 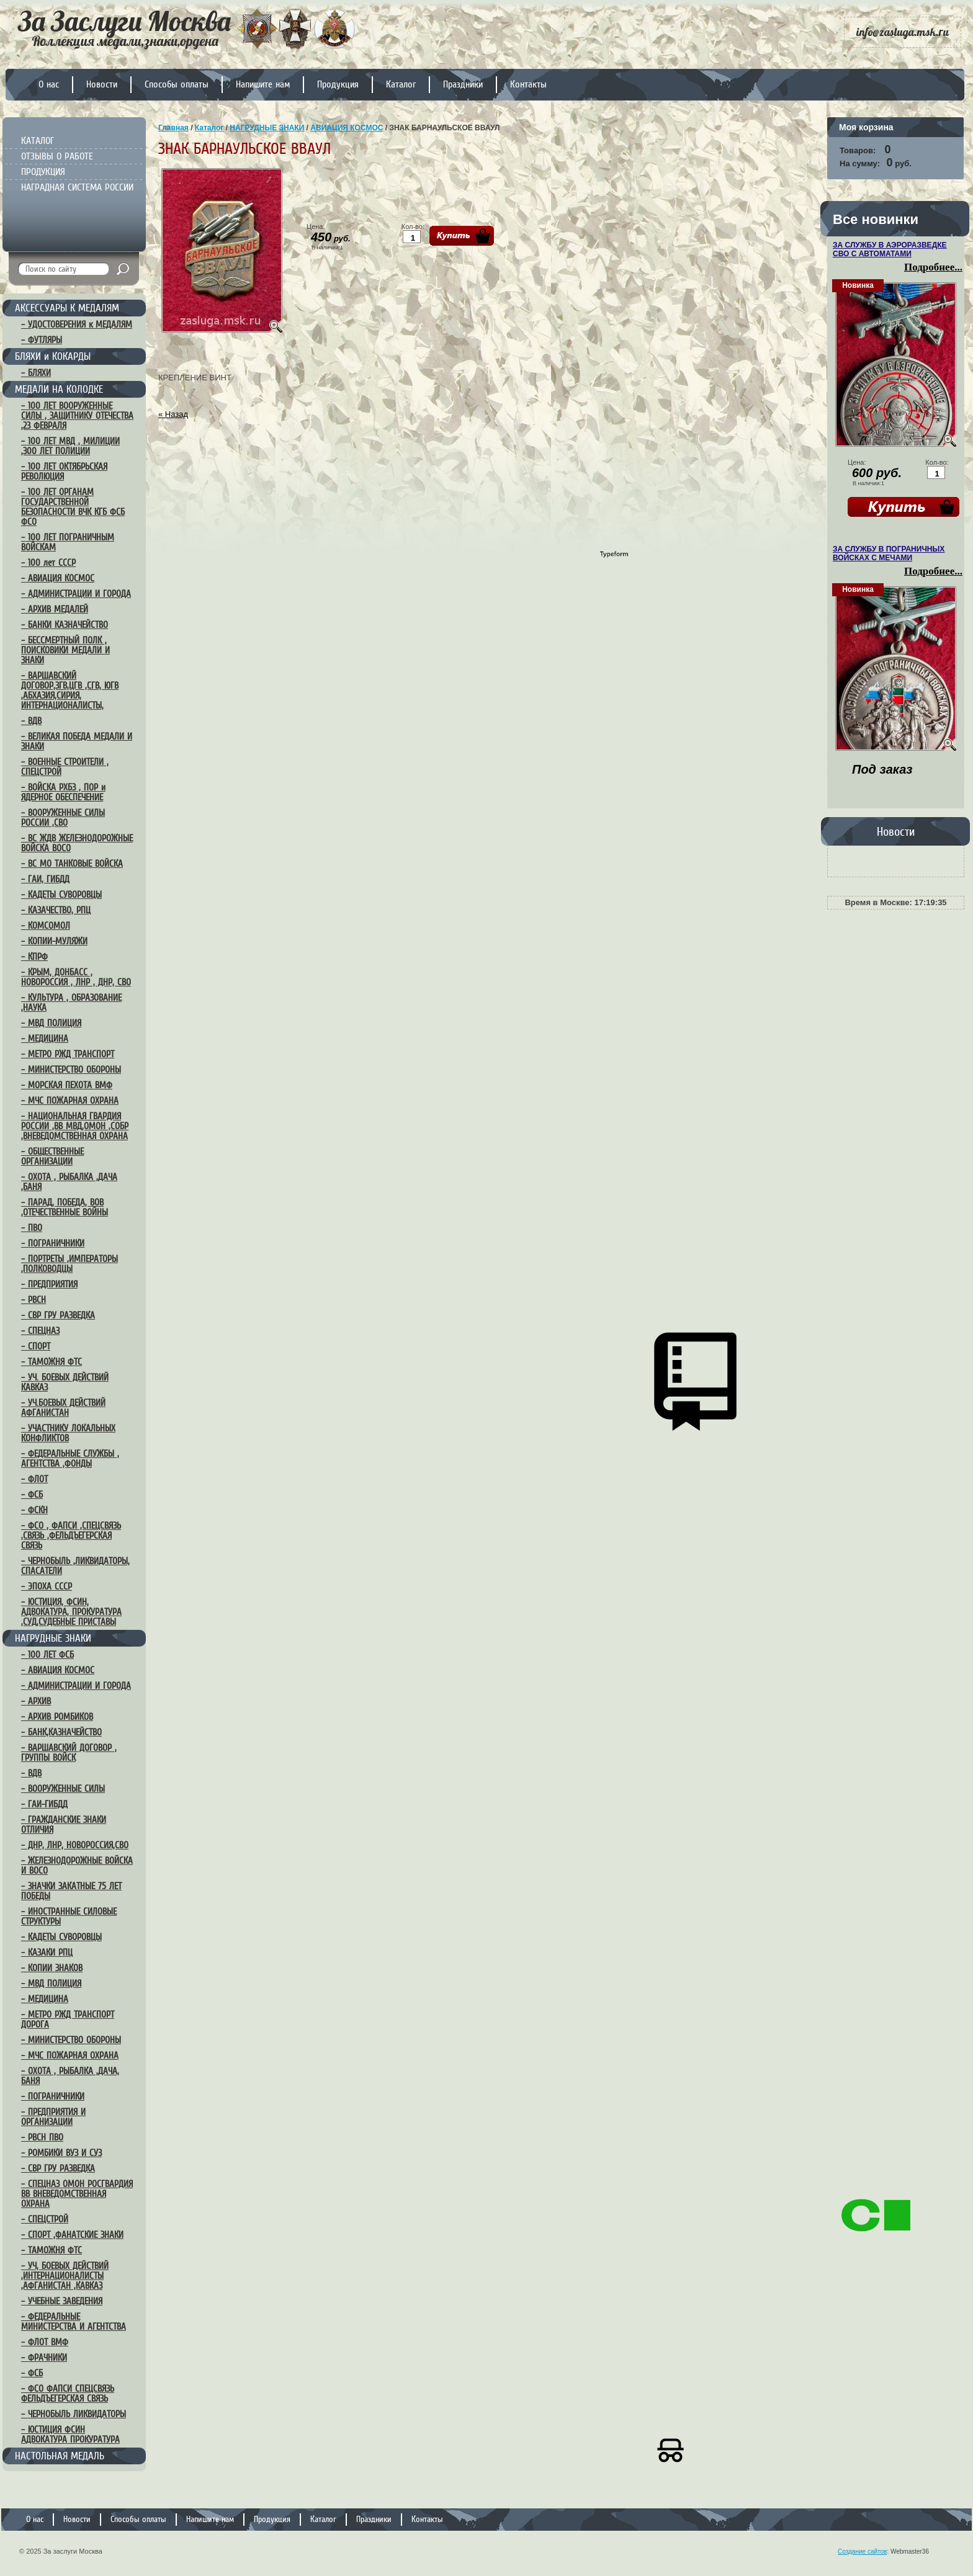 I want to click on incognito or private browsing mode, so click(x=670, y=2450).